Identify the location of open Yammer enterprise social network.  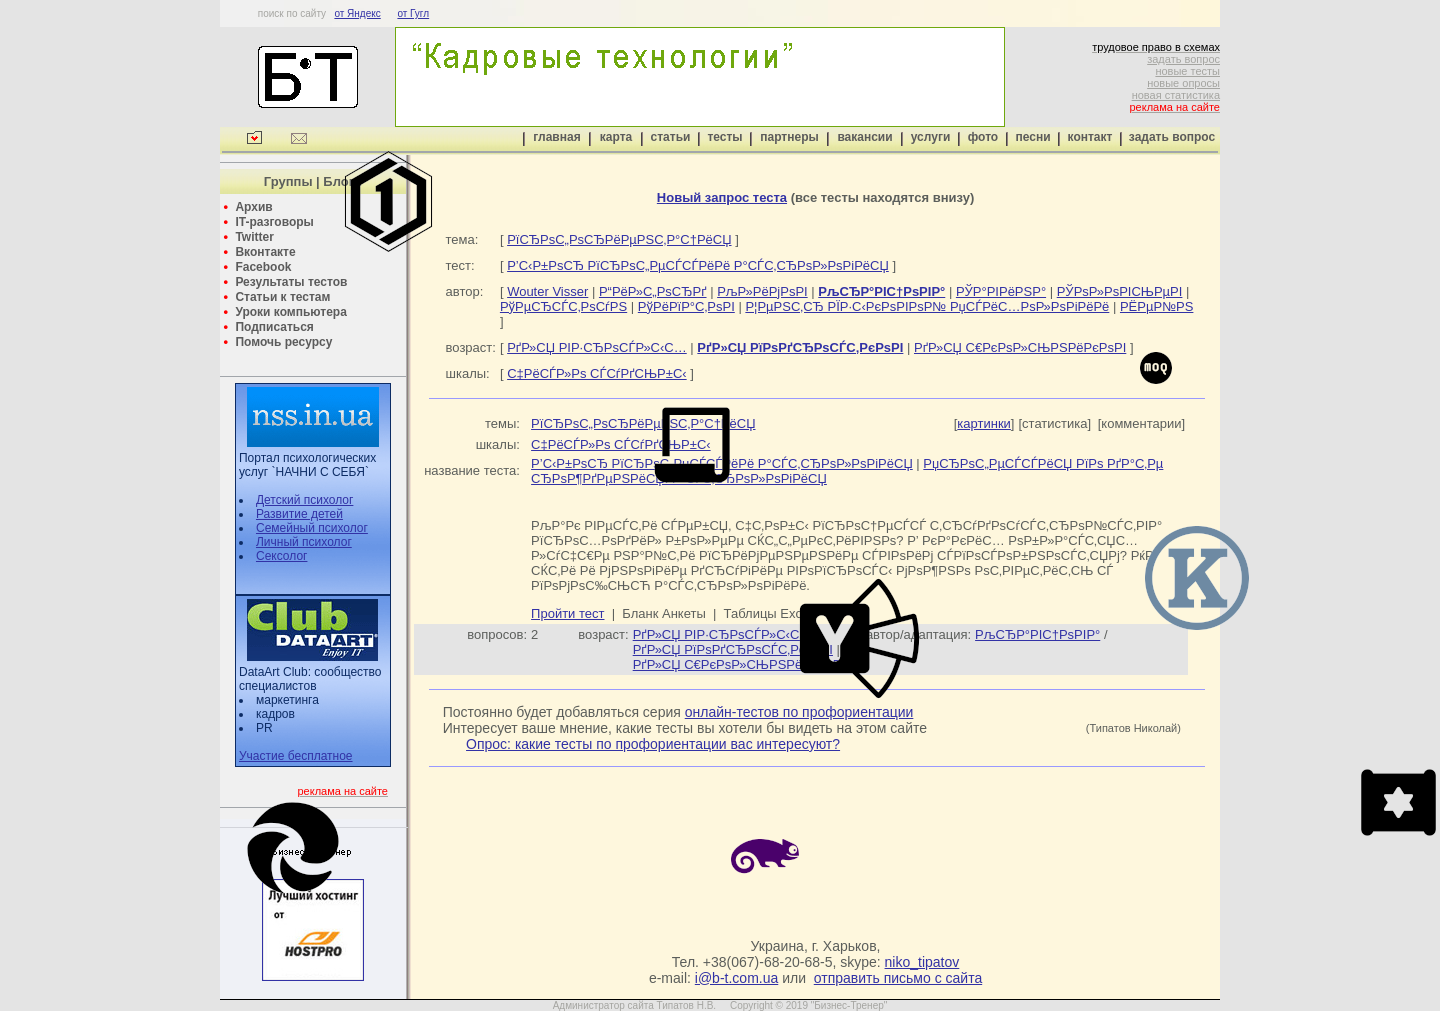
(859, 638).